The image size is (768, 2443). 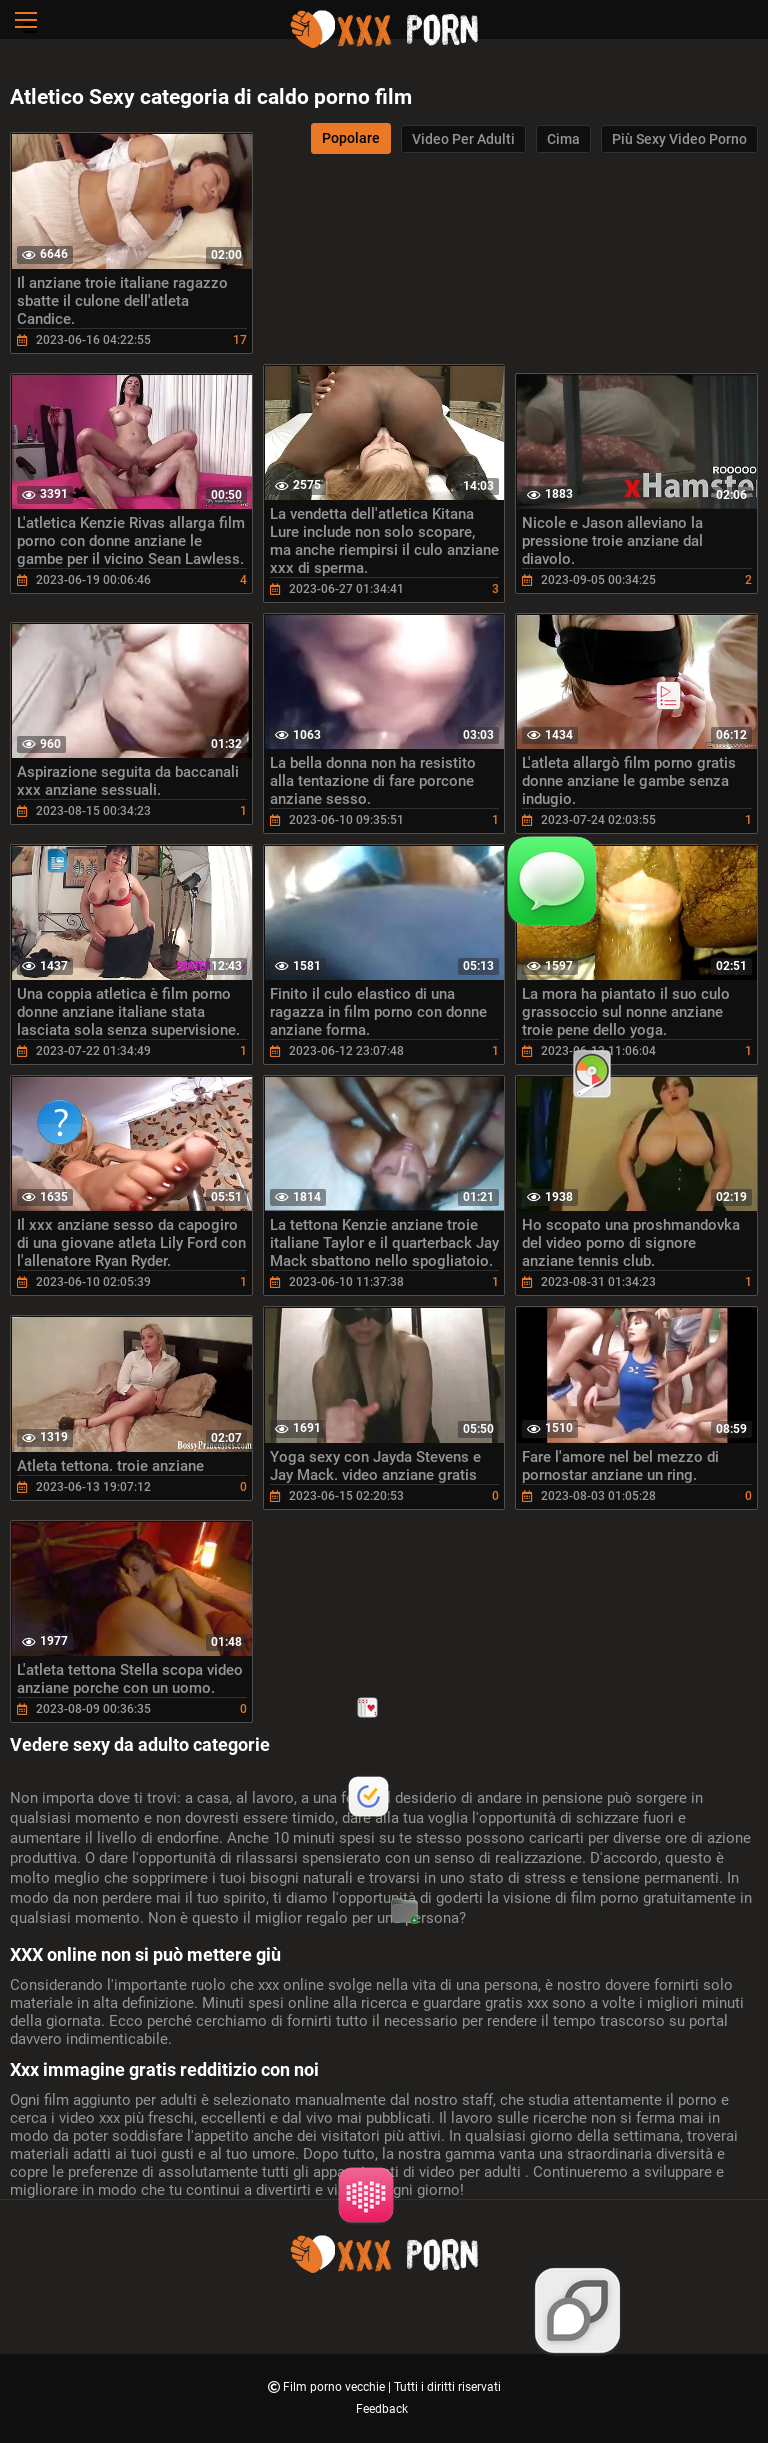 What do you see at coordinates (592, 1074) in the screenshot?
I see `open gparted disk partition manager` at bounding box center [592, 1074].